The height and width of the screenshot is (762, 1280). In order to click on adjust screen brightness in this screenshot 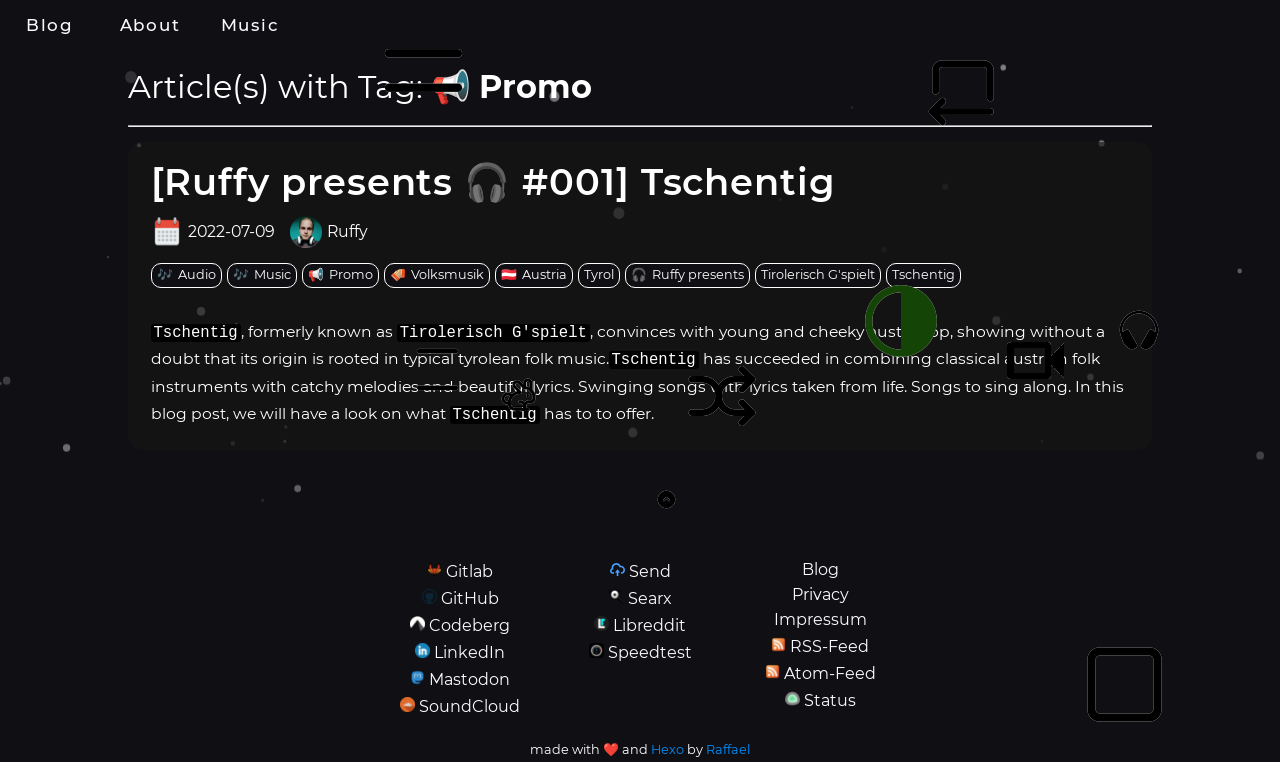, I will do `click(901, 321)`.